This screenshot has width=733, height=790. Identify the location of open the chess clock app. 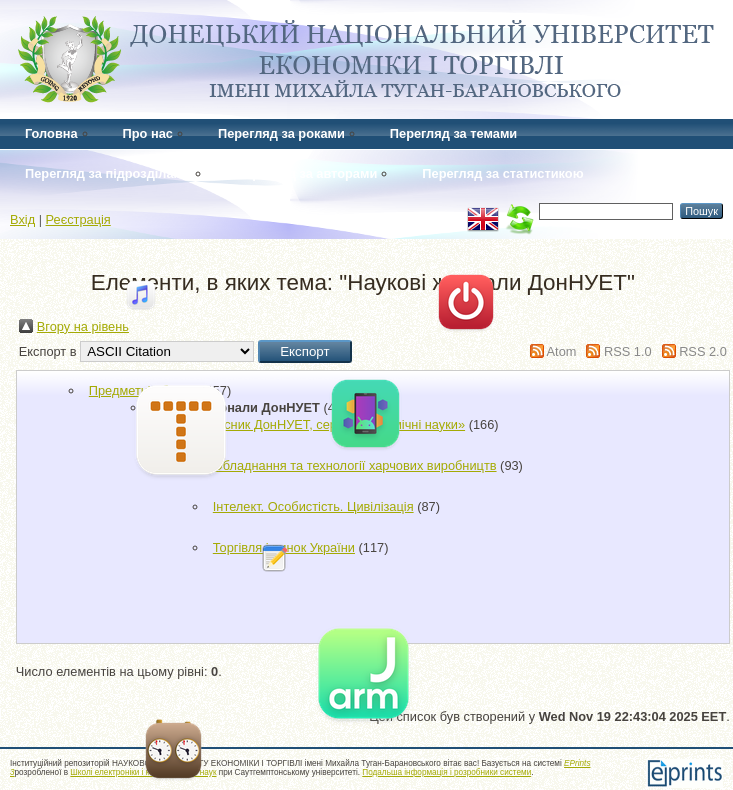
(173, 750).